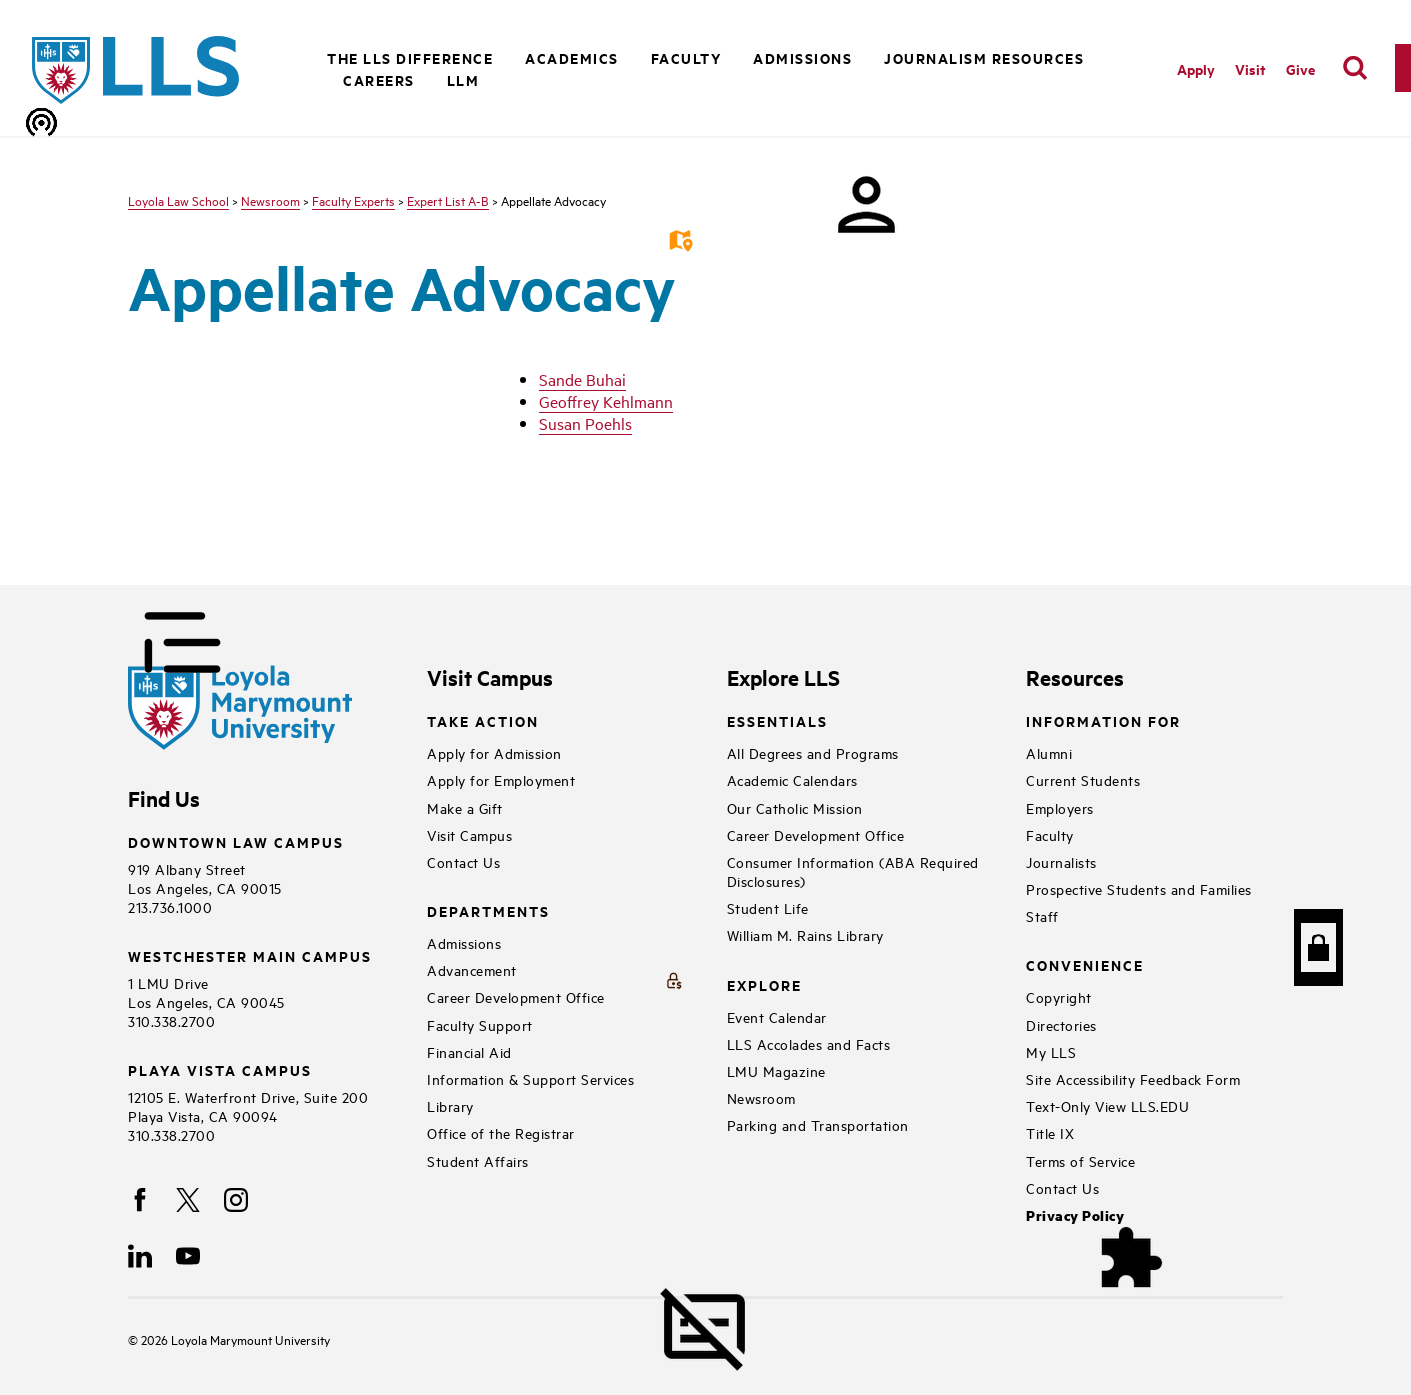  I want to click on turn off subtitles or closed captions, so click(704, 1326).